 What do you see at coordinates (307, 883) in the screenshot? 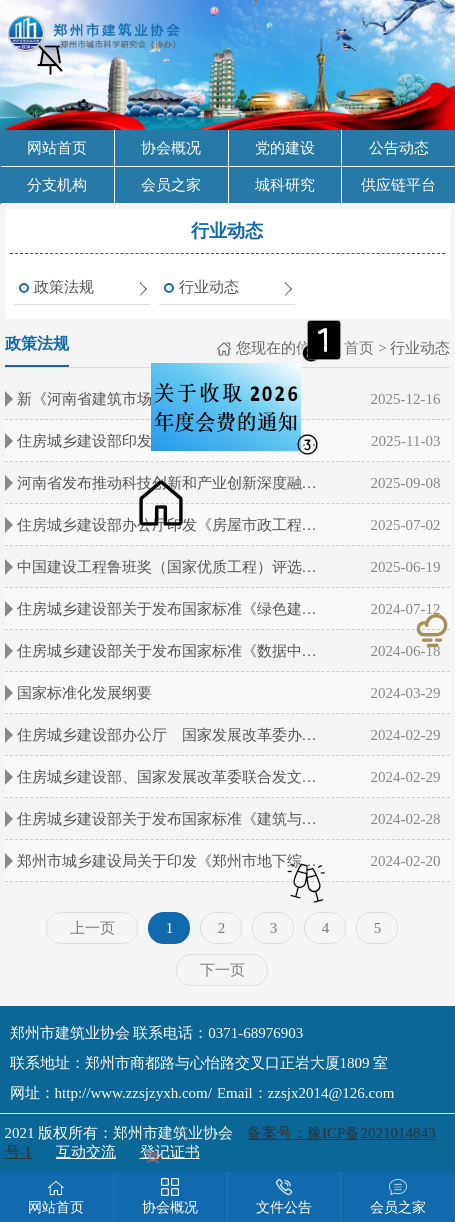
I see `celebrate an achievement or milestone` at bounding box center [307, 883].